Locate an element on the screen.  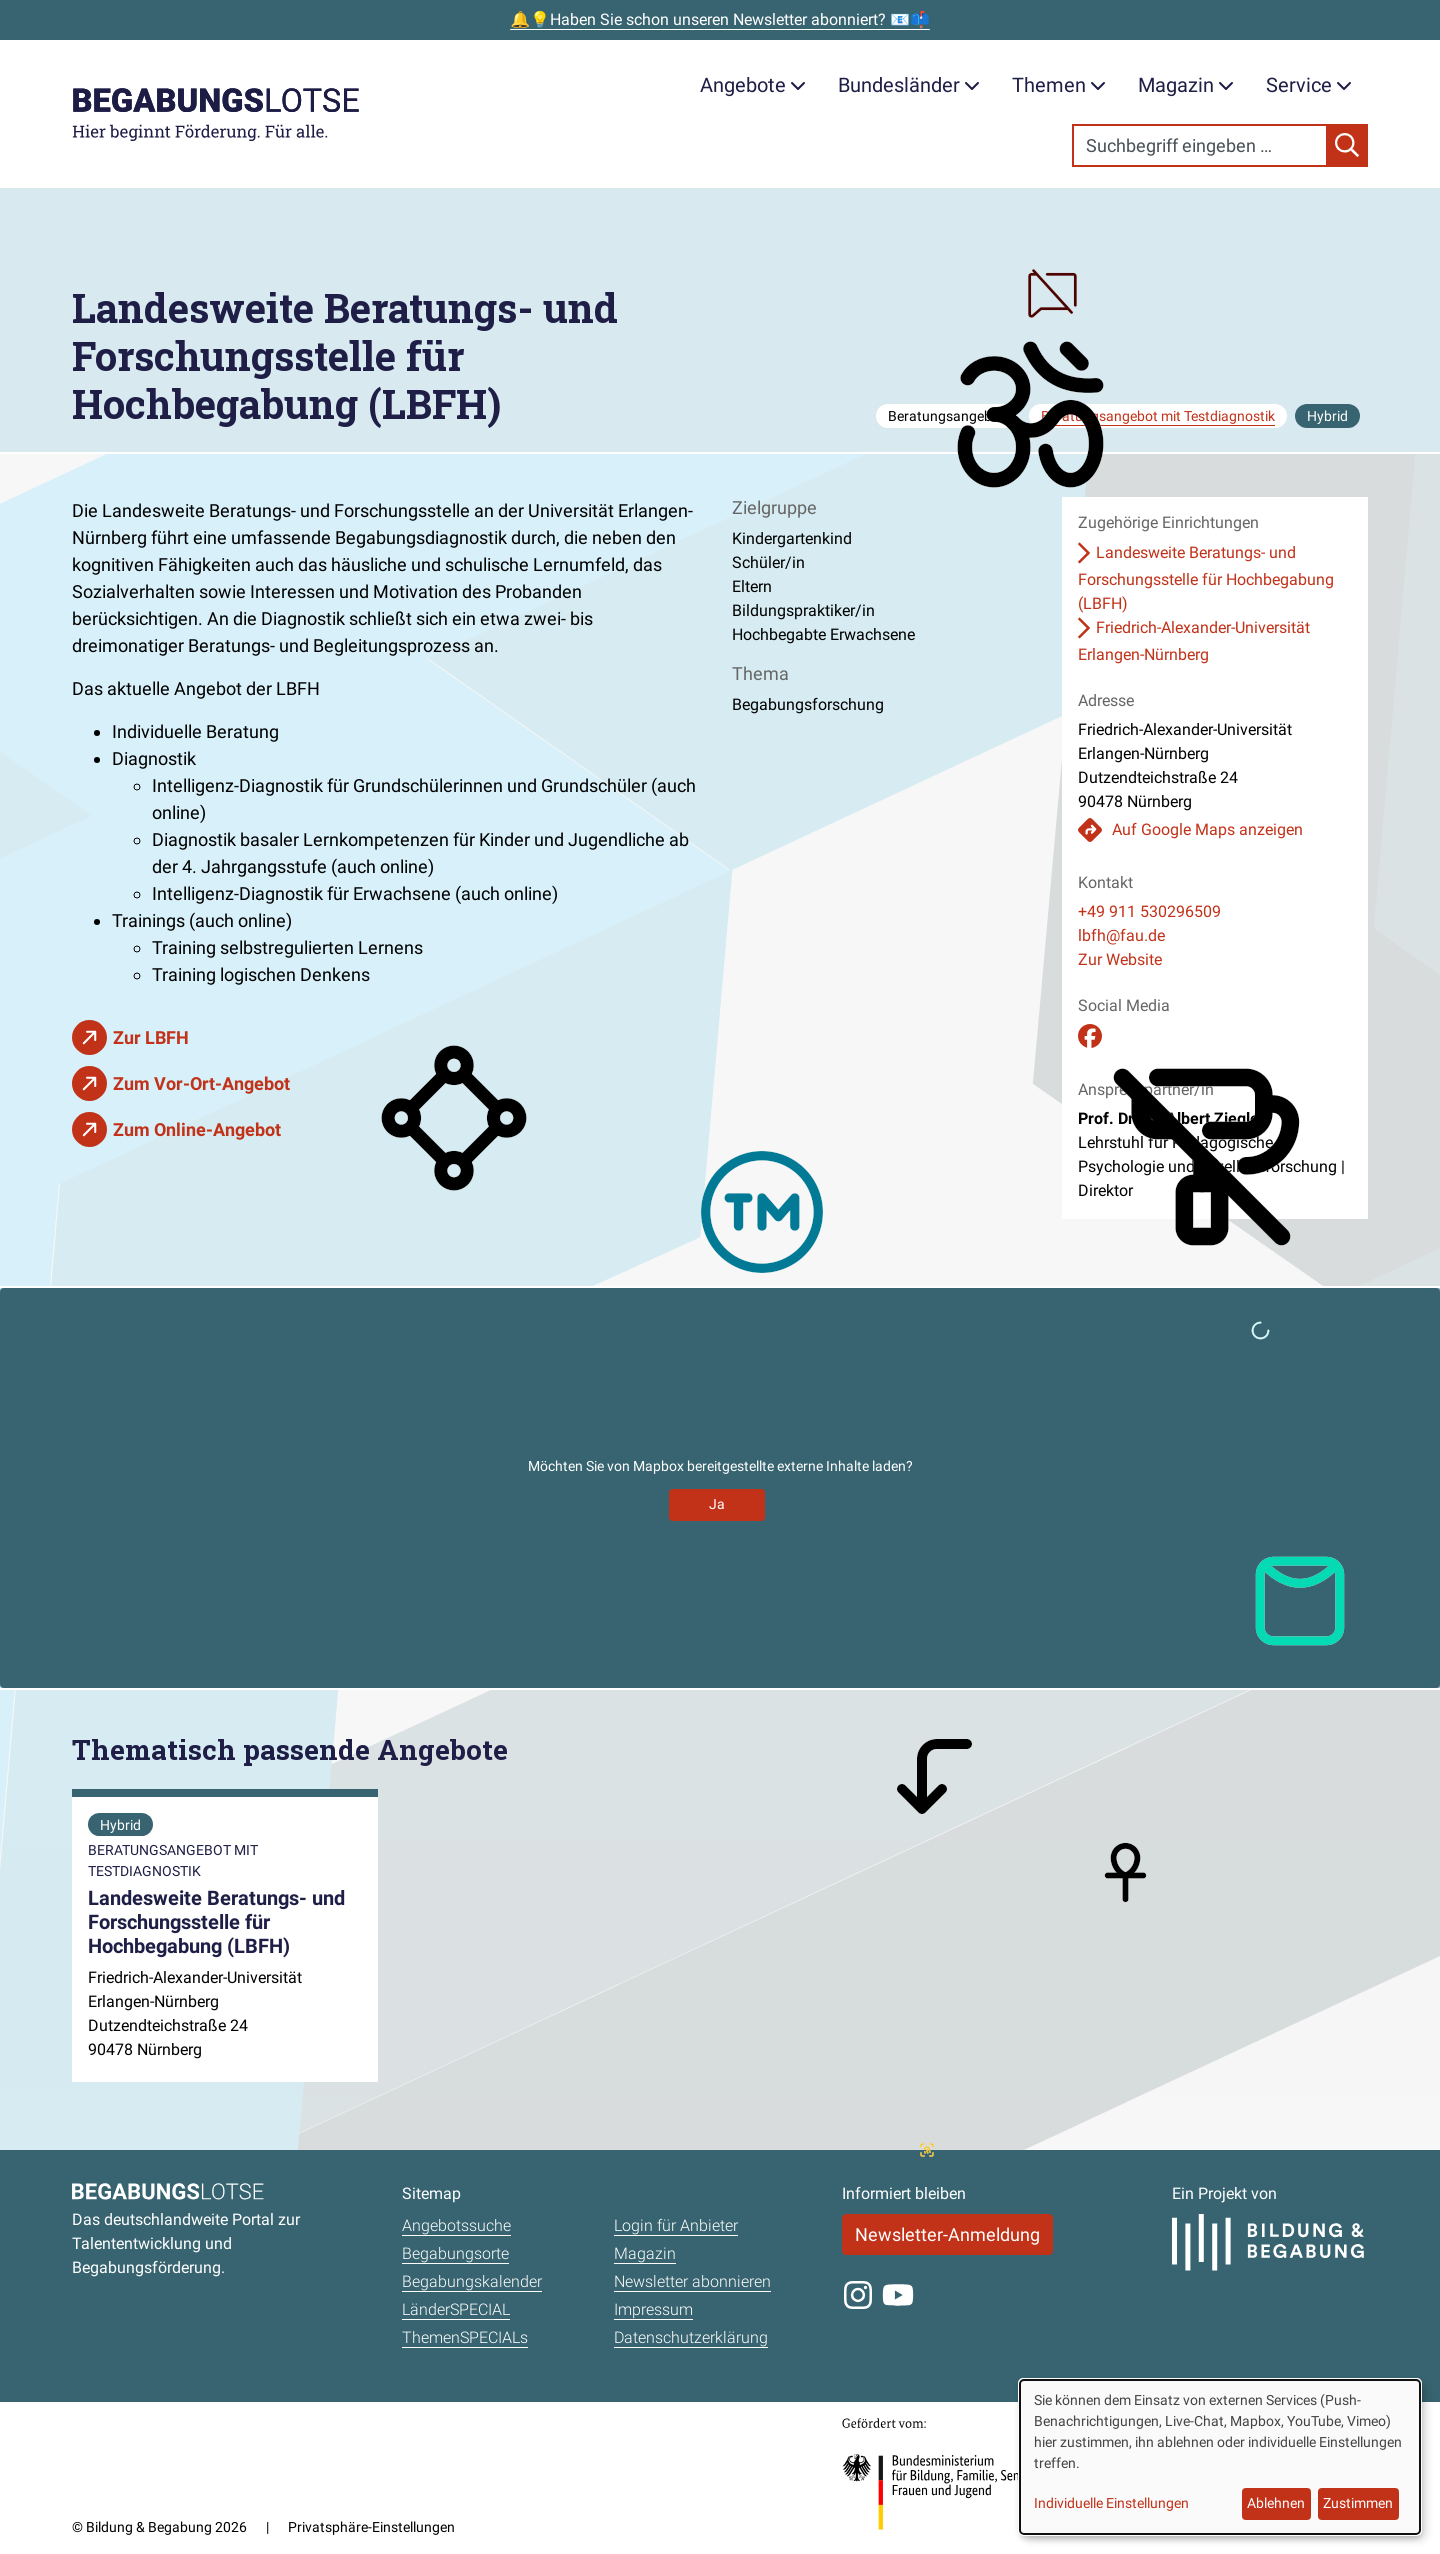
mute or disable chat notifications is located at coordinates (1052, 291).